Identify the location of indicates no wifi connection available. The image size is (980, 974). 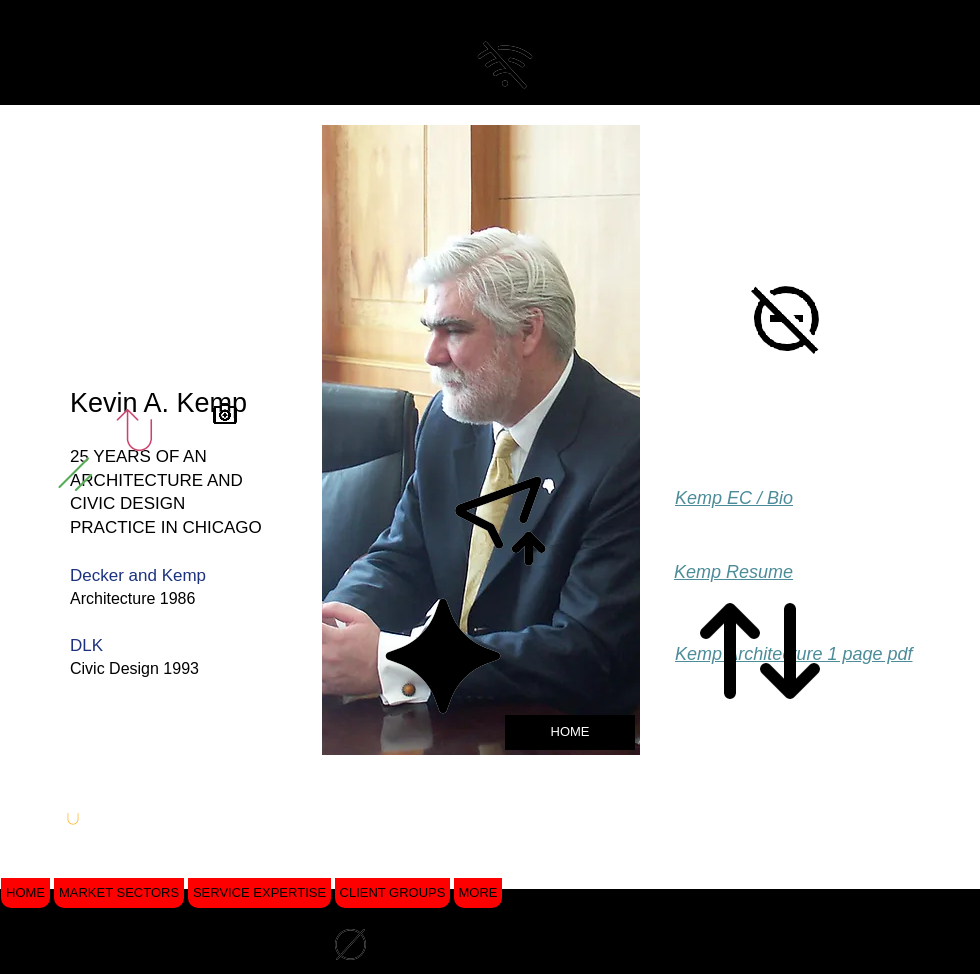
(505, 65).